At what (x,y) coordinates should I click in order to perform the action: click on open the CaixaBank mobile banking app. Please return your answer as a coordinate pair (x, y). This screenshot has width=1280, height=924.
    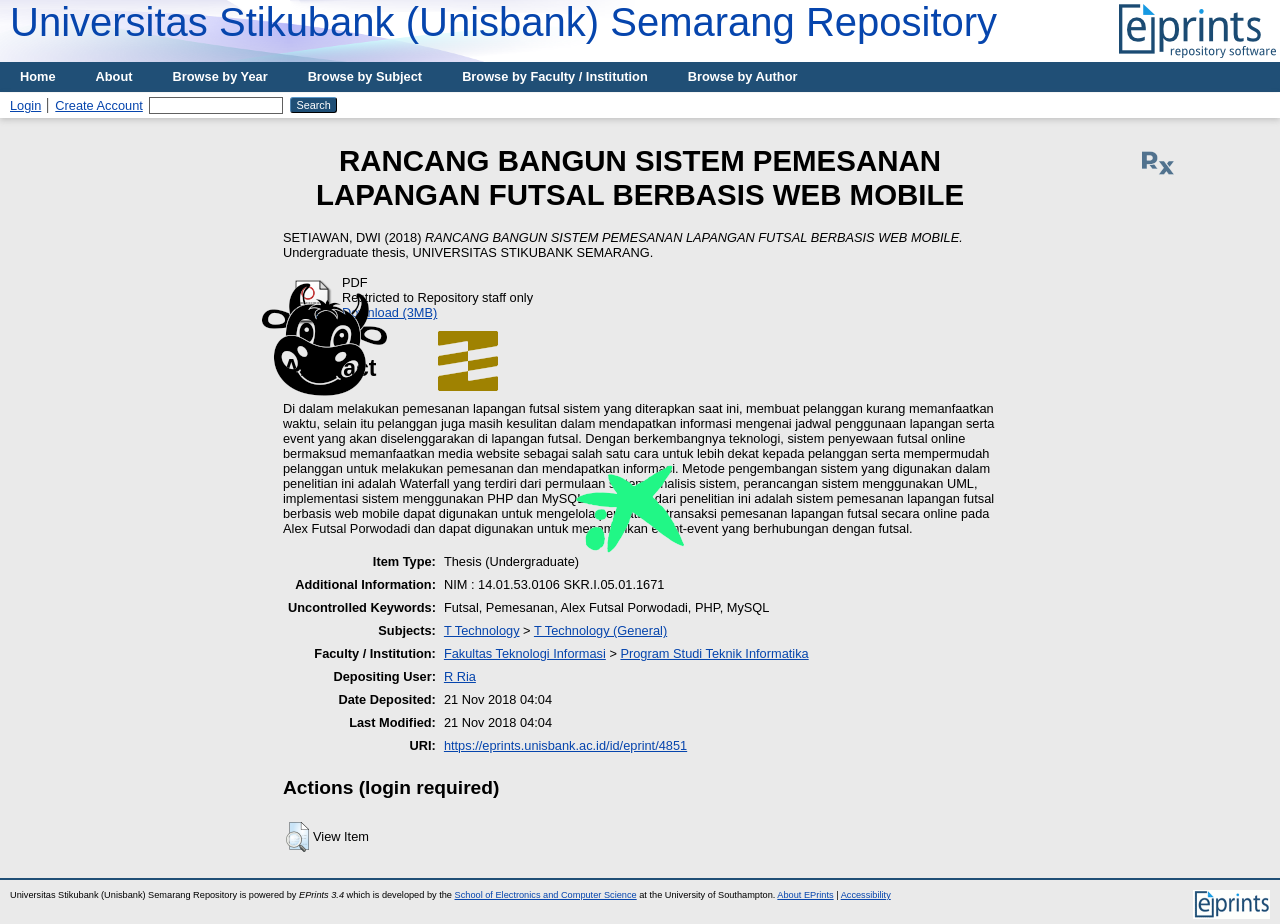
    Looking at the image, I should click on (630, 509).